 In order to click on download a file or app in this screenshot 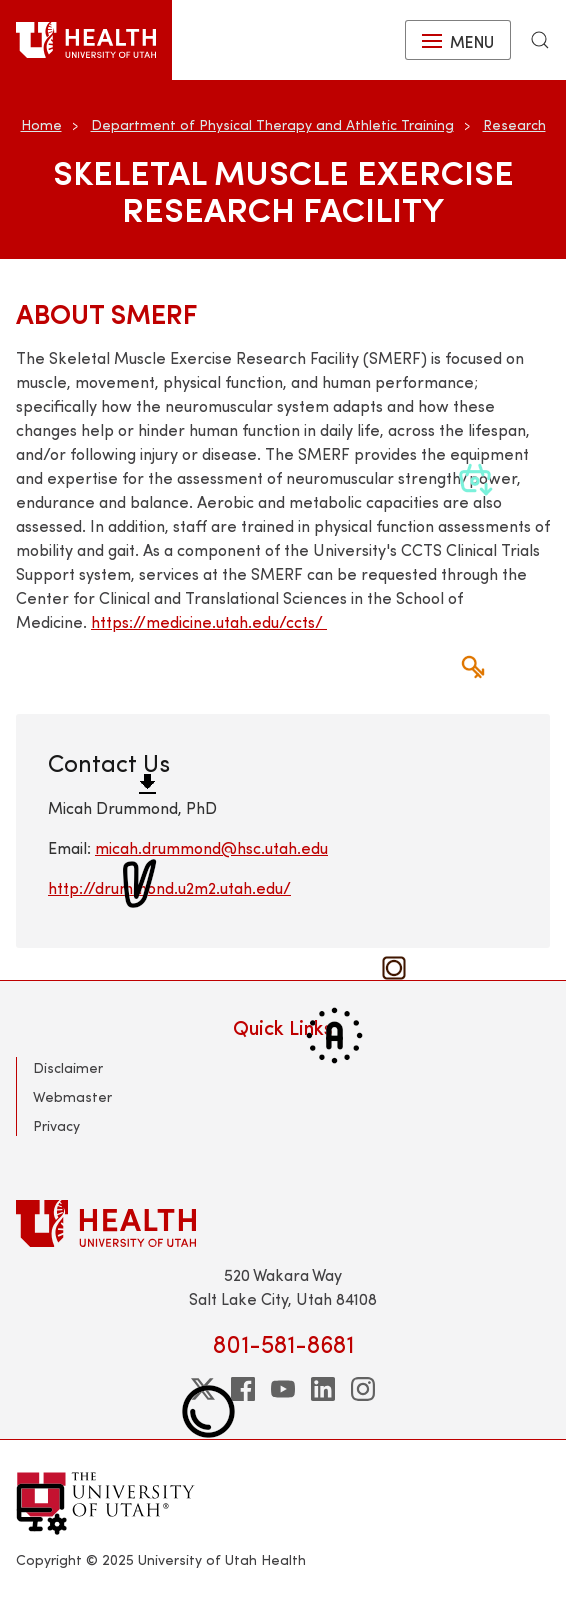, I will do `click(147, 784)`.